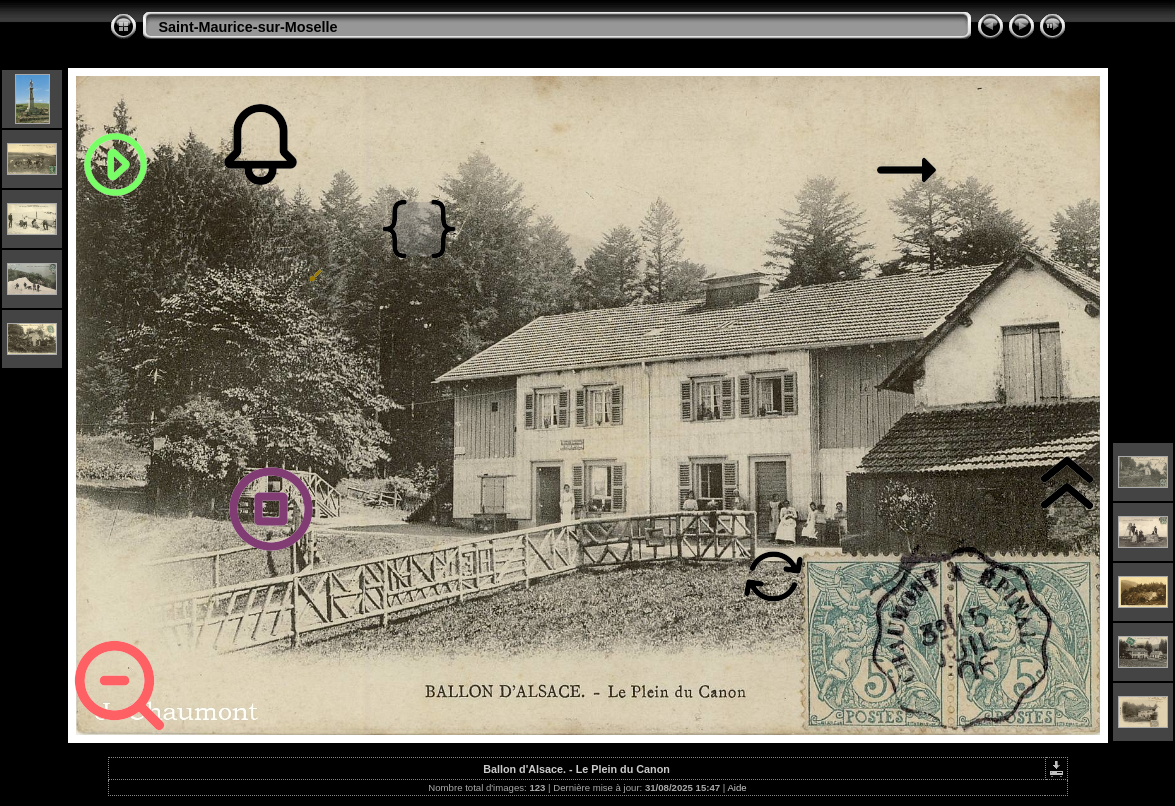 Image resolution: width=1175 pixels, height=806 pixels. What do you see at coordinates (773, 576) in the screenshot?
I see `sync data across devices` at bounding box center [773, 576].